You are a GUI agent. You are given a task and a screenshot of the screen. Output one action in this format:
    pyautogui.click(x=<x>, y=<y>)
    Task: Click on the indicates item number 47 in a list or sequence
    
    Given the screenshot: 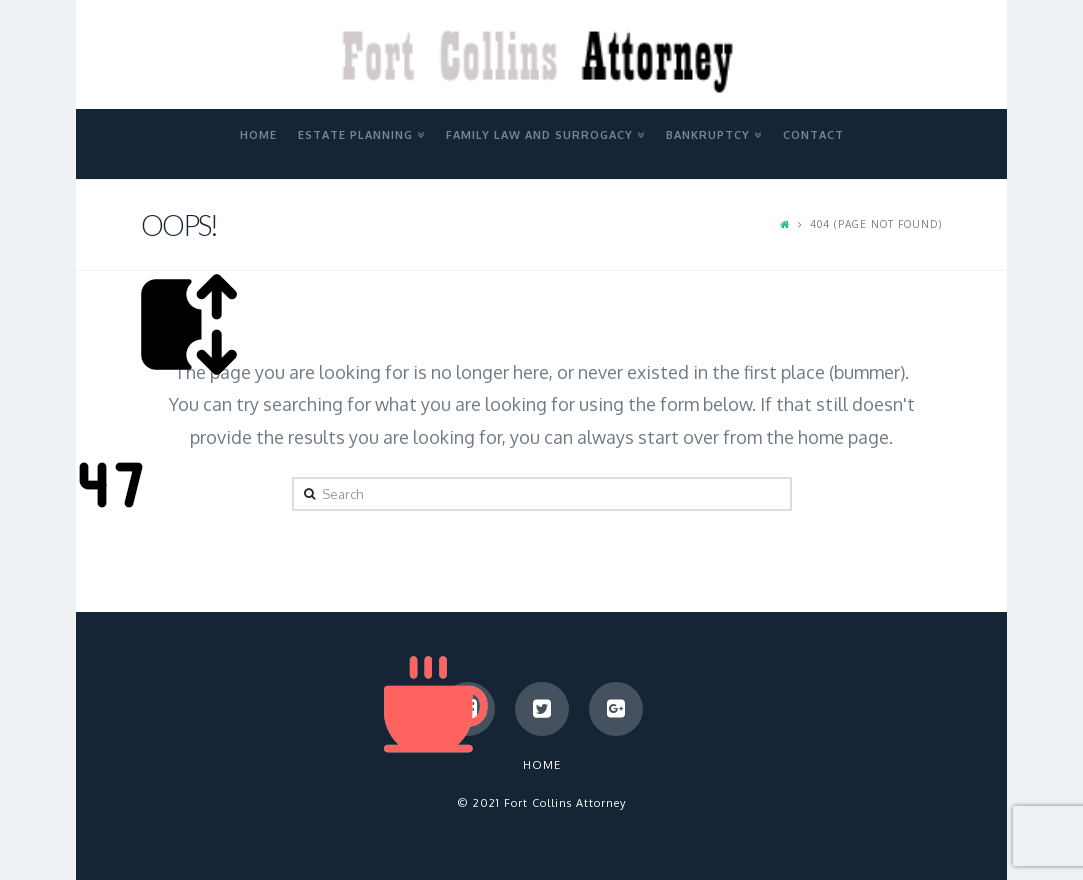 What is the action you would take?
    pyautogui.click(x=111, y=485)
    